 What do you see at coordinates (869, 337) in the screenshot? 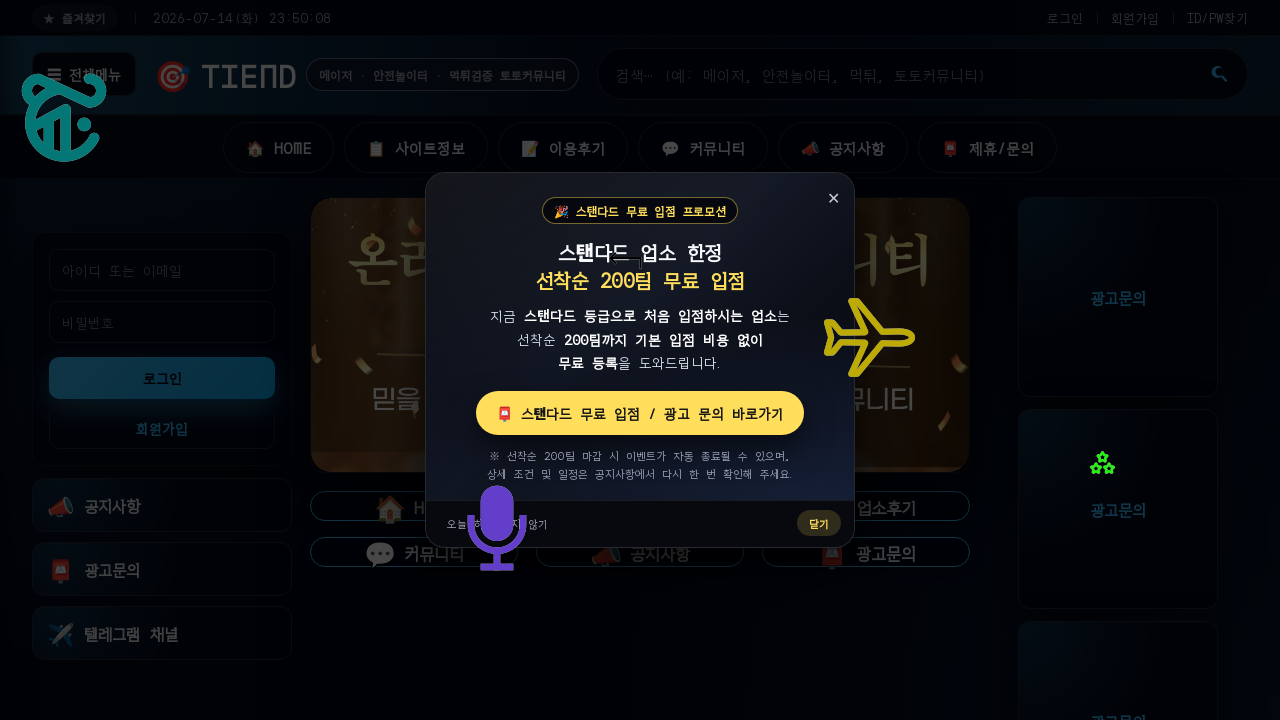
I see `enable airplane mode` at bounding box center [869, 337].